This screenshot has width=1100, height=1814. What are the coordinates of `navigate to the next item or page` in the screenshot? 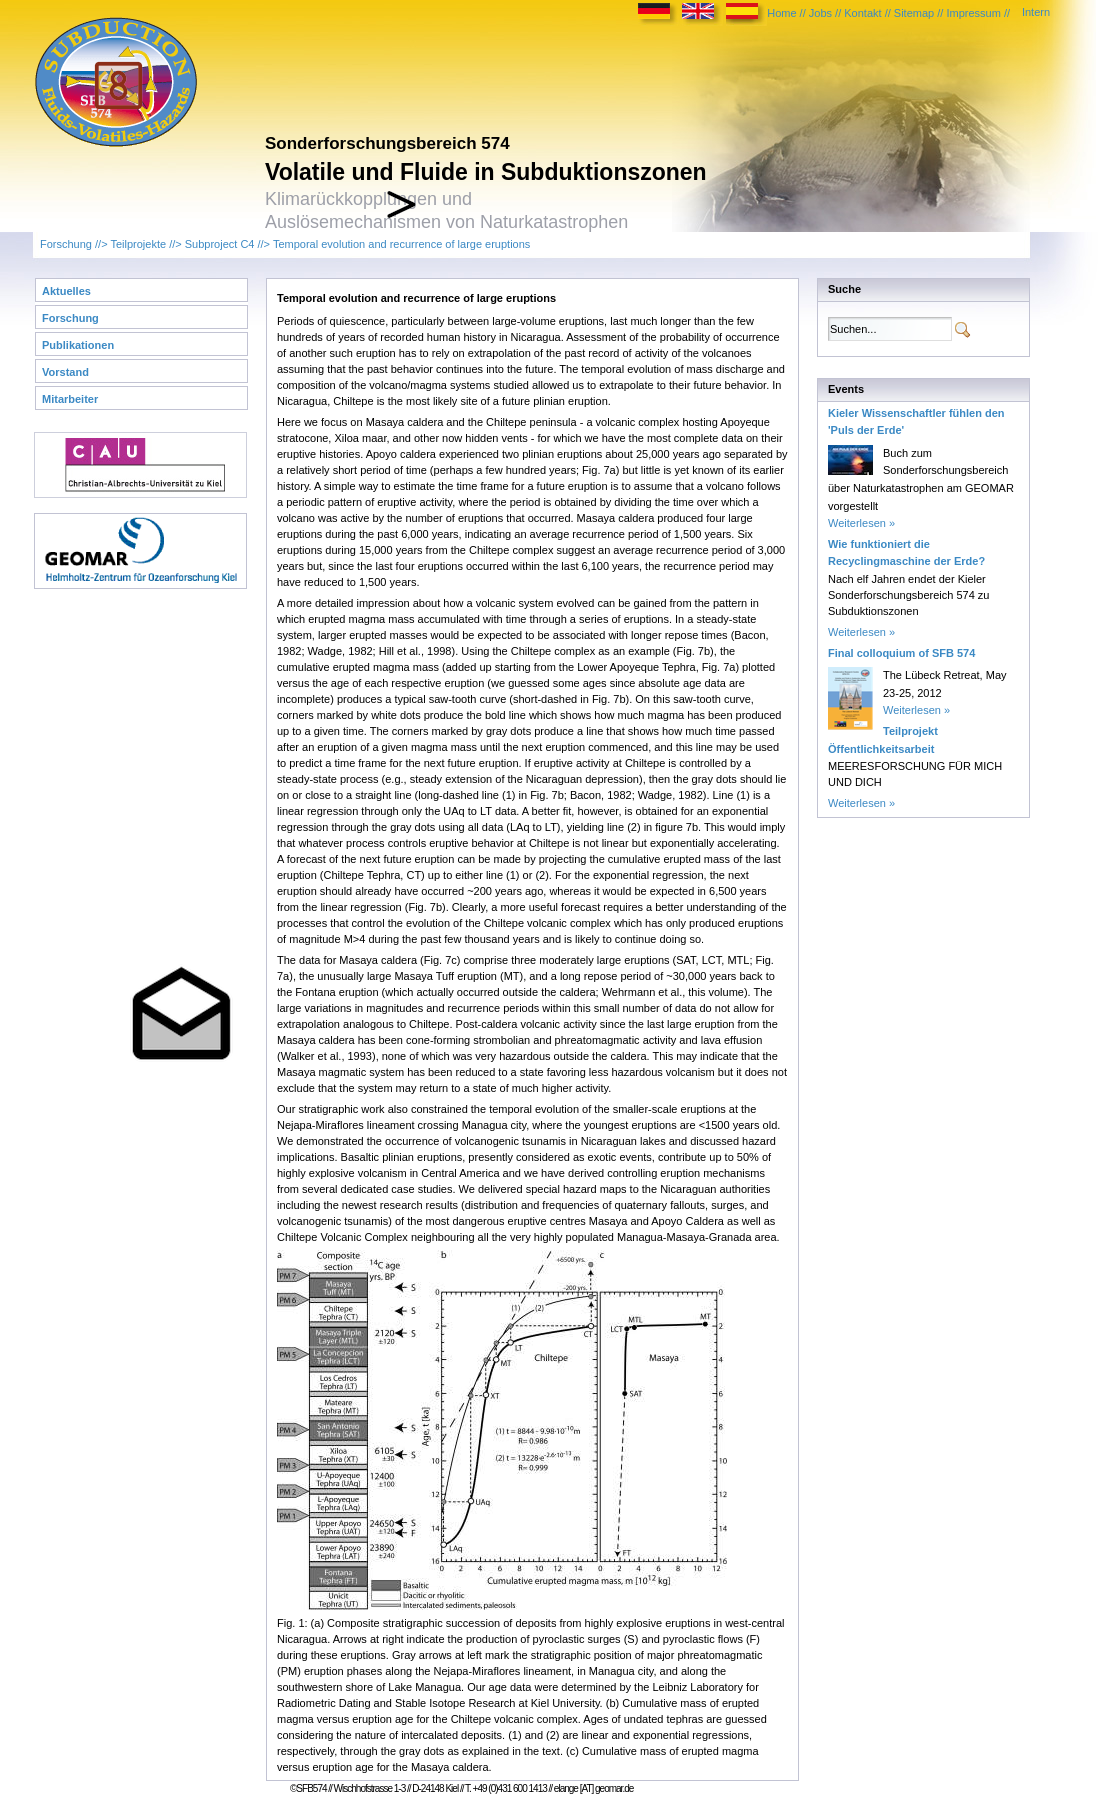 It's located at (399, 204).